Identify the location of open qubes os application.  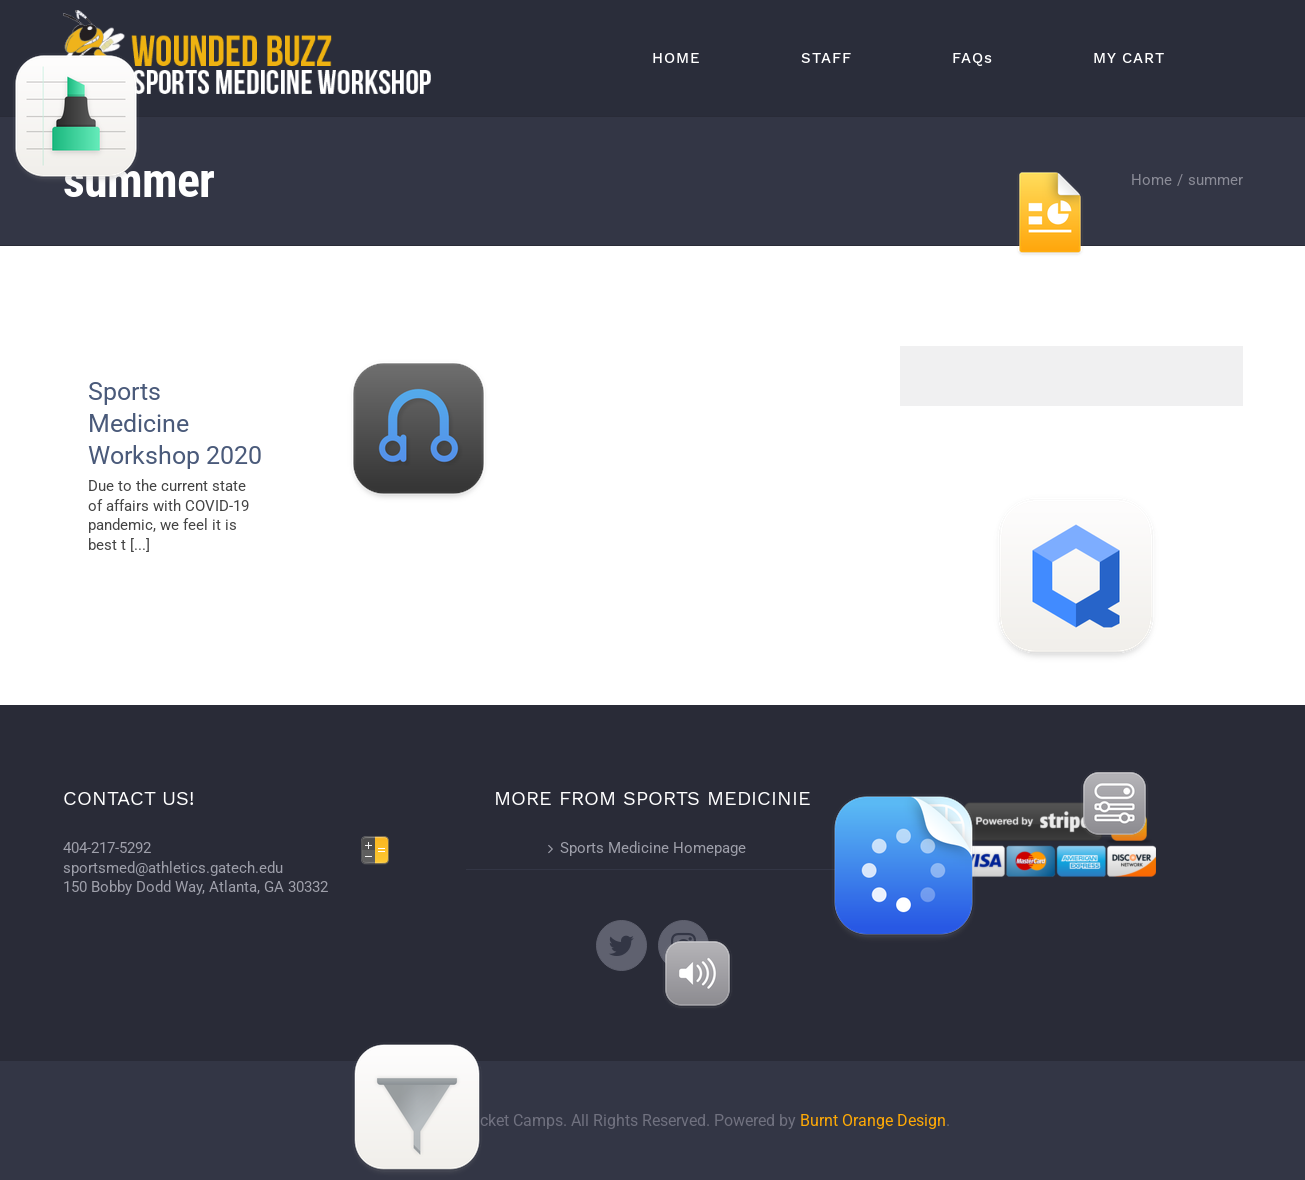
(1076, 576).